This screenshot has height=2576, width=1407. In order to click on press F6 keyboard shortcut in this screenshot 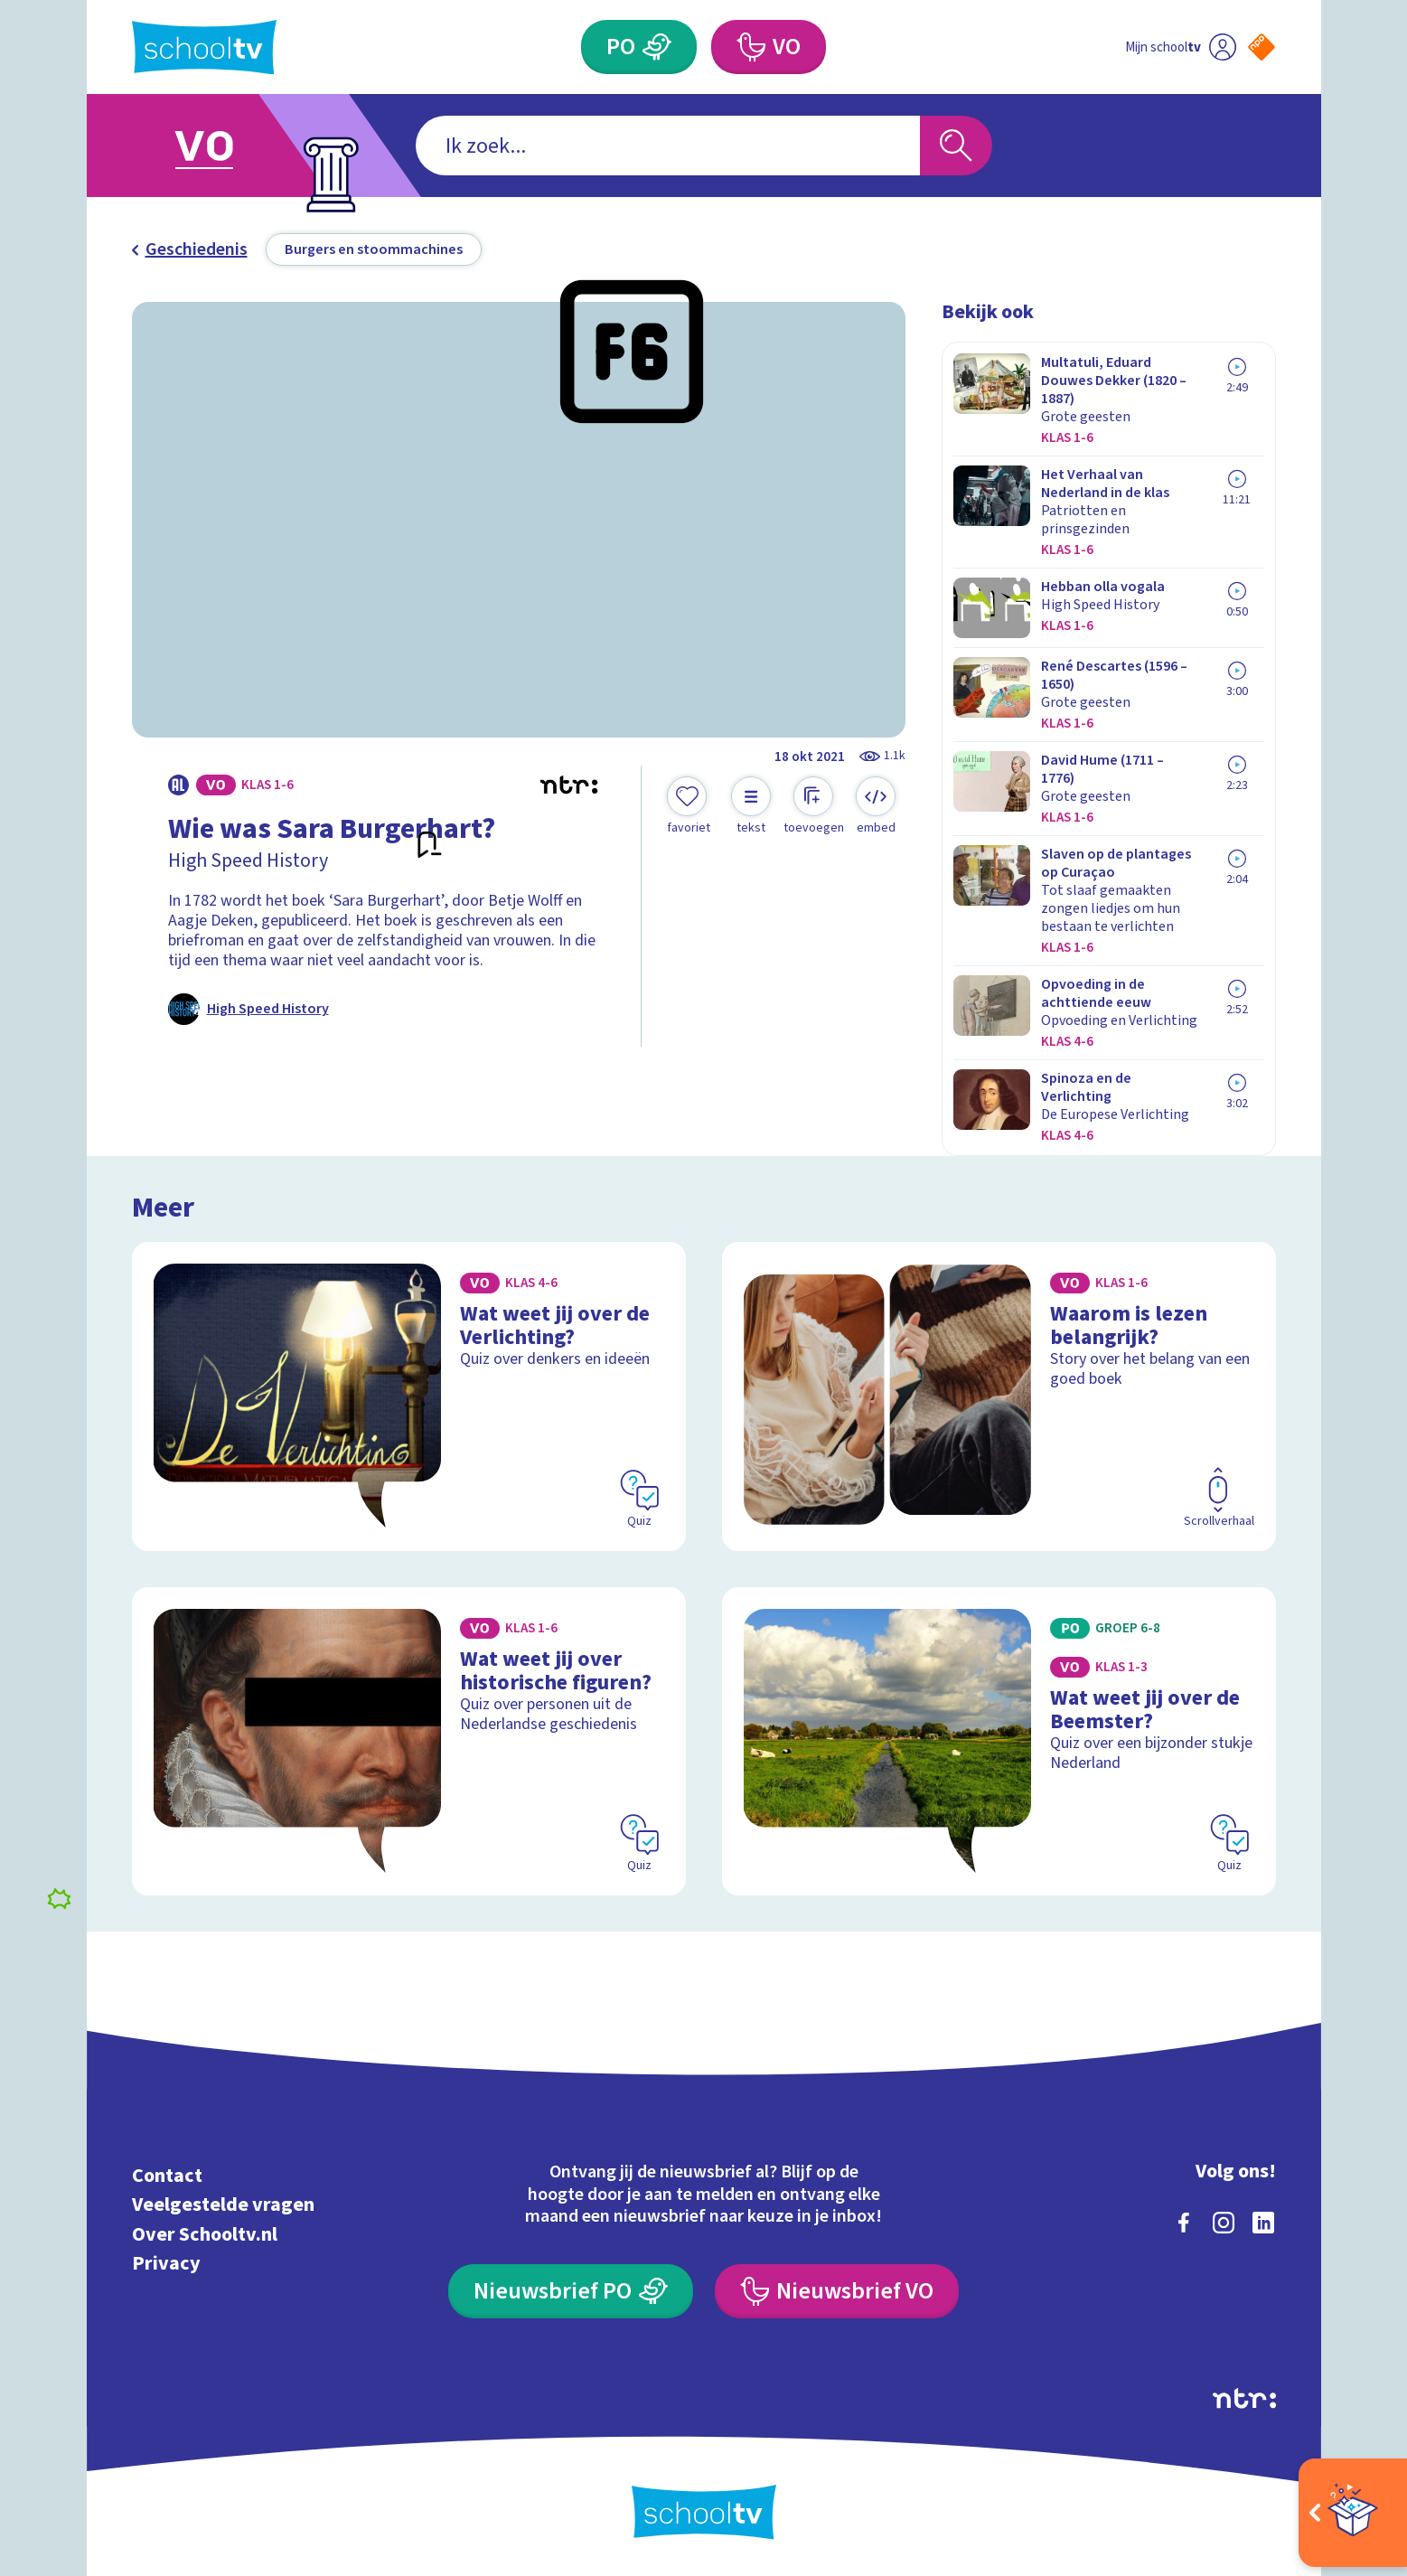, I will do `click(632, 352)`.